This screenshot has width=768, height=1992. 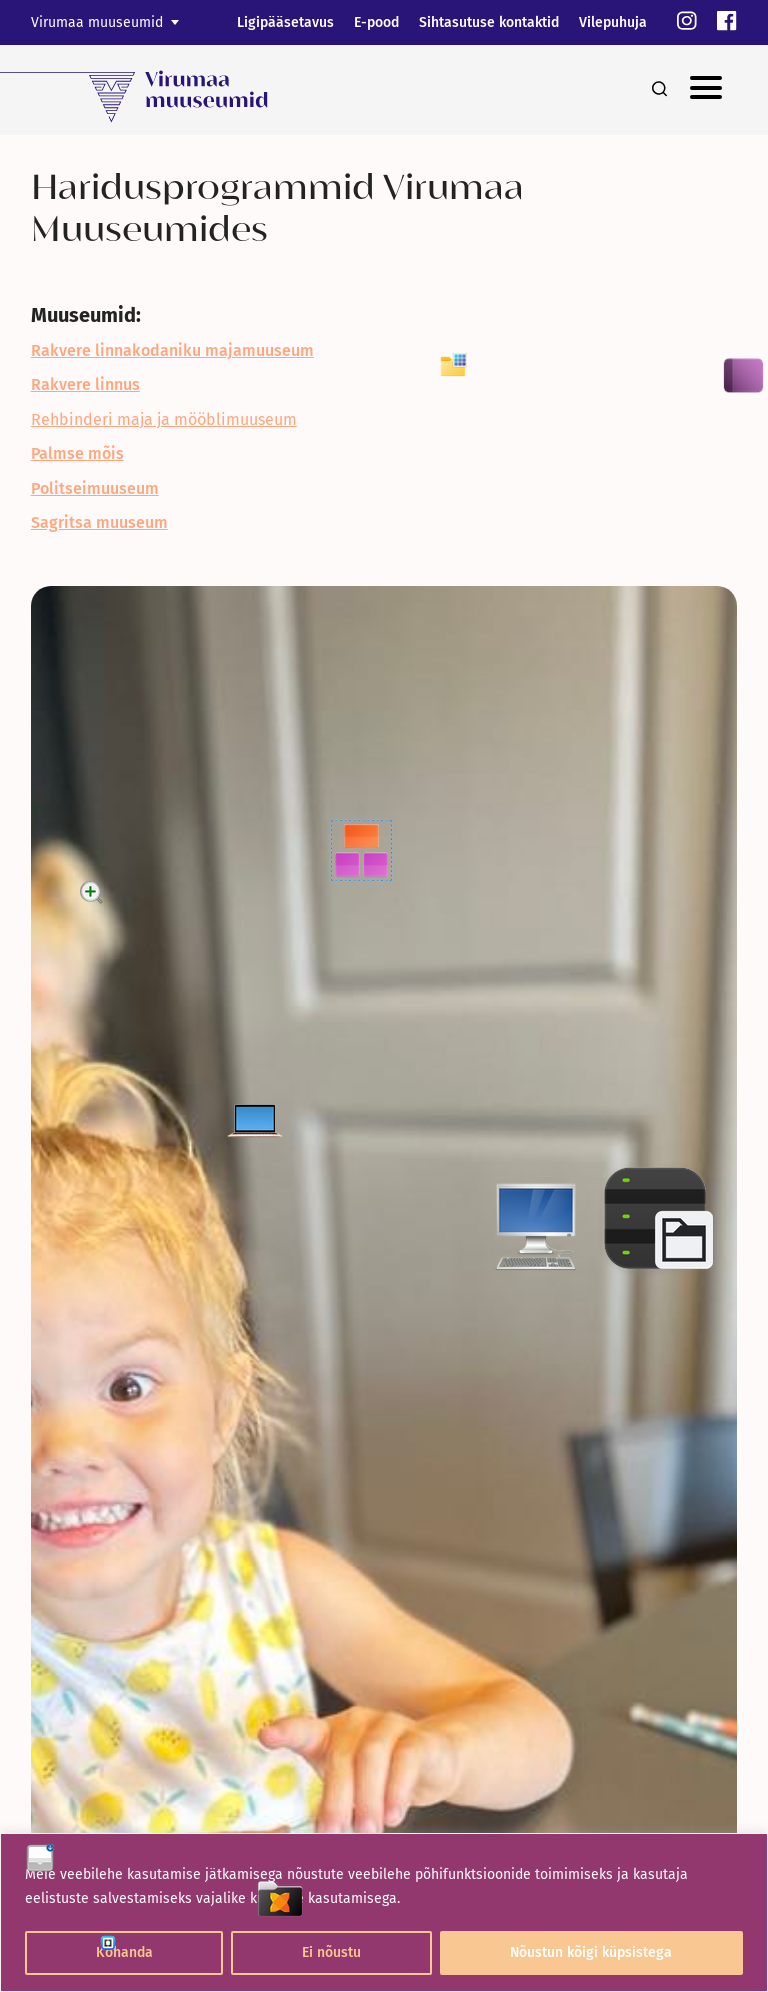 I want to click on access desktop folder, so click(x=743, y=374).